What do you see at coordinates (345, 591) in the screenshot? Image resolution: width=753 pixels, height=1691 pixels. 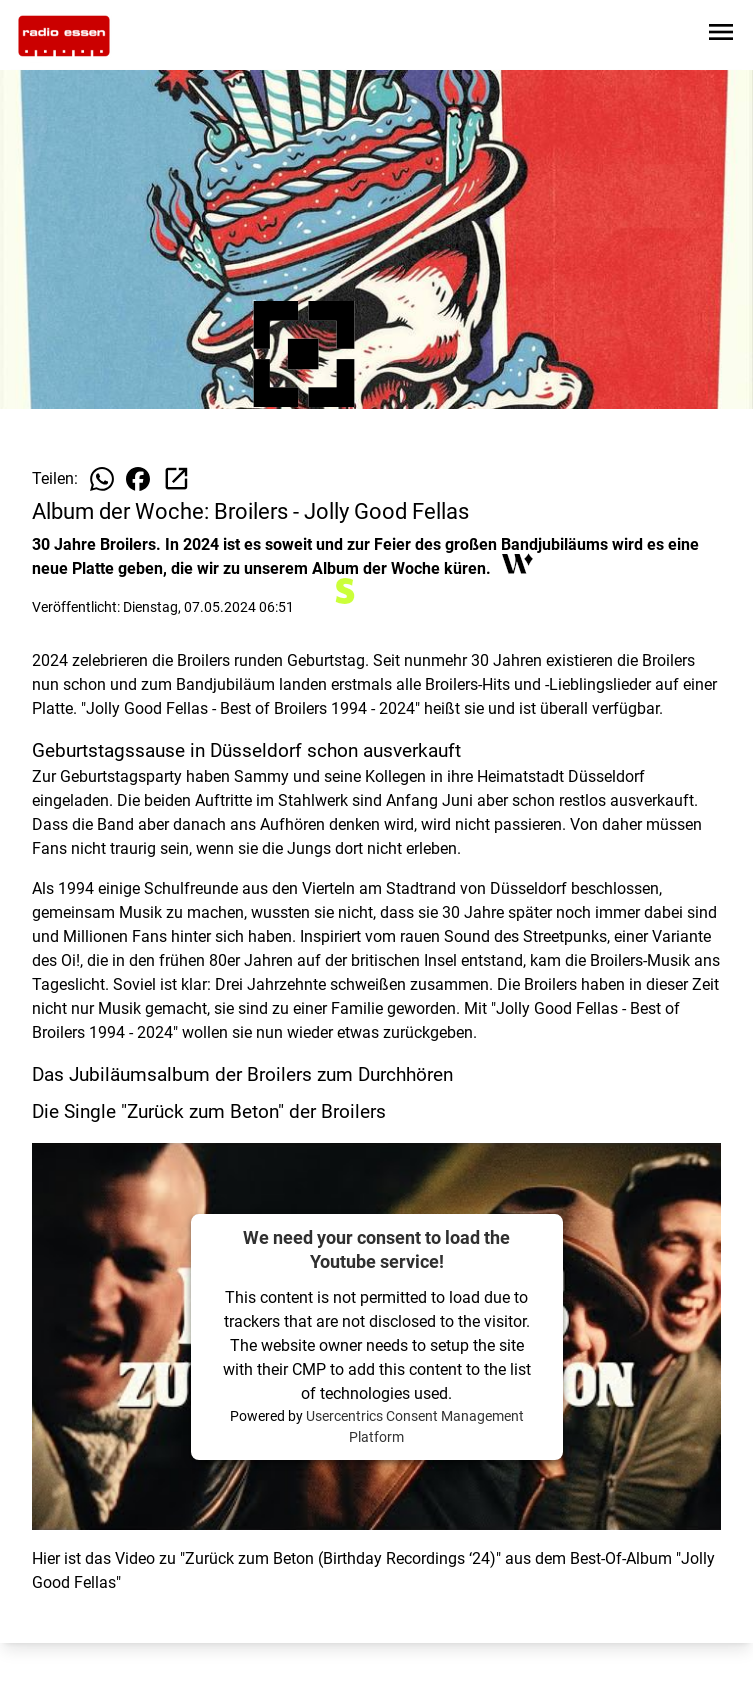 I see `stripe payment integration` at bounding box center [345, 591].